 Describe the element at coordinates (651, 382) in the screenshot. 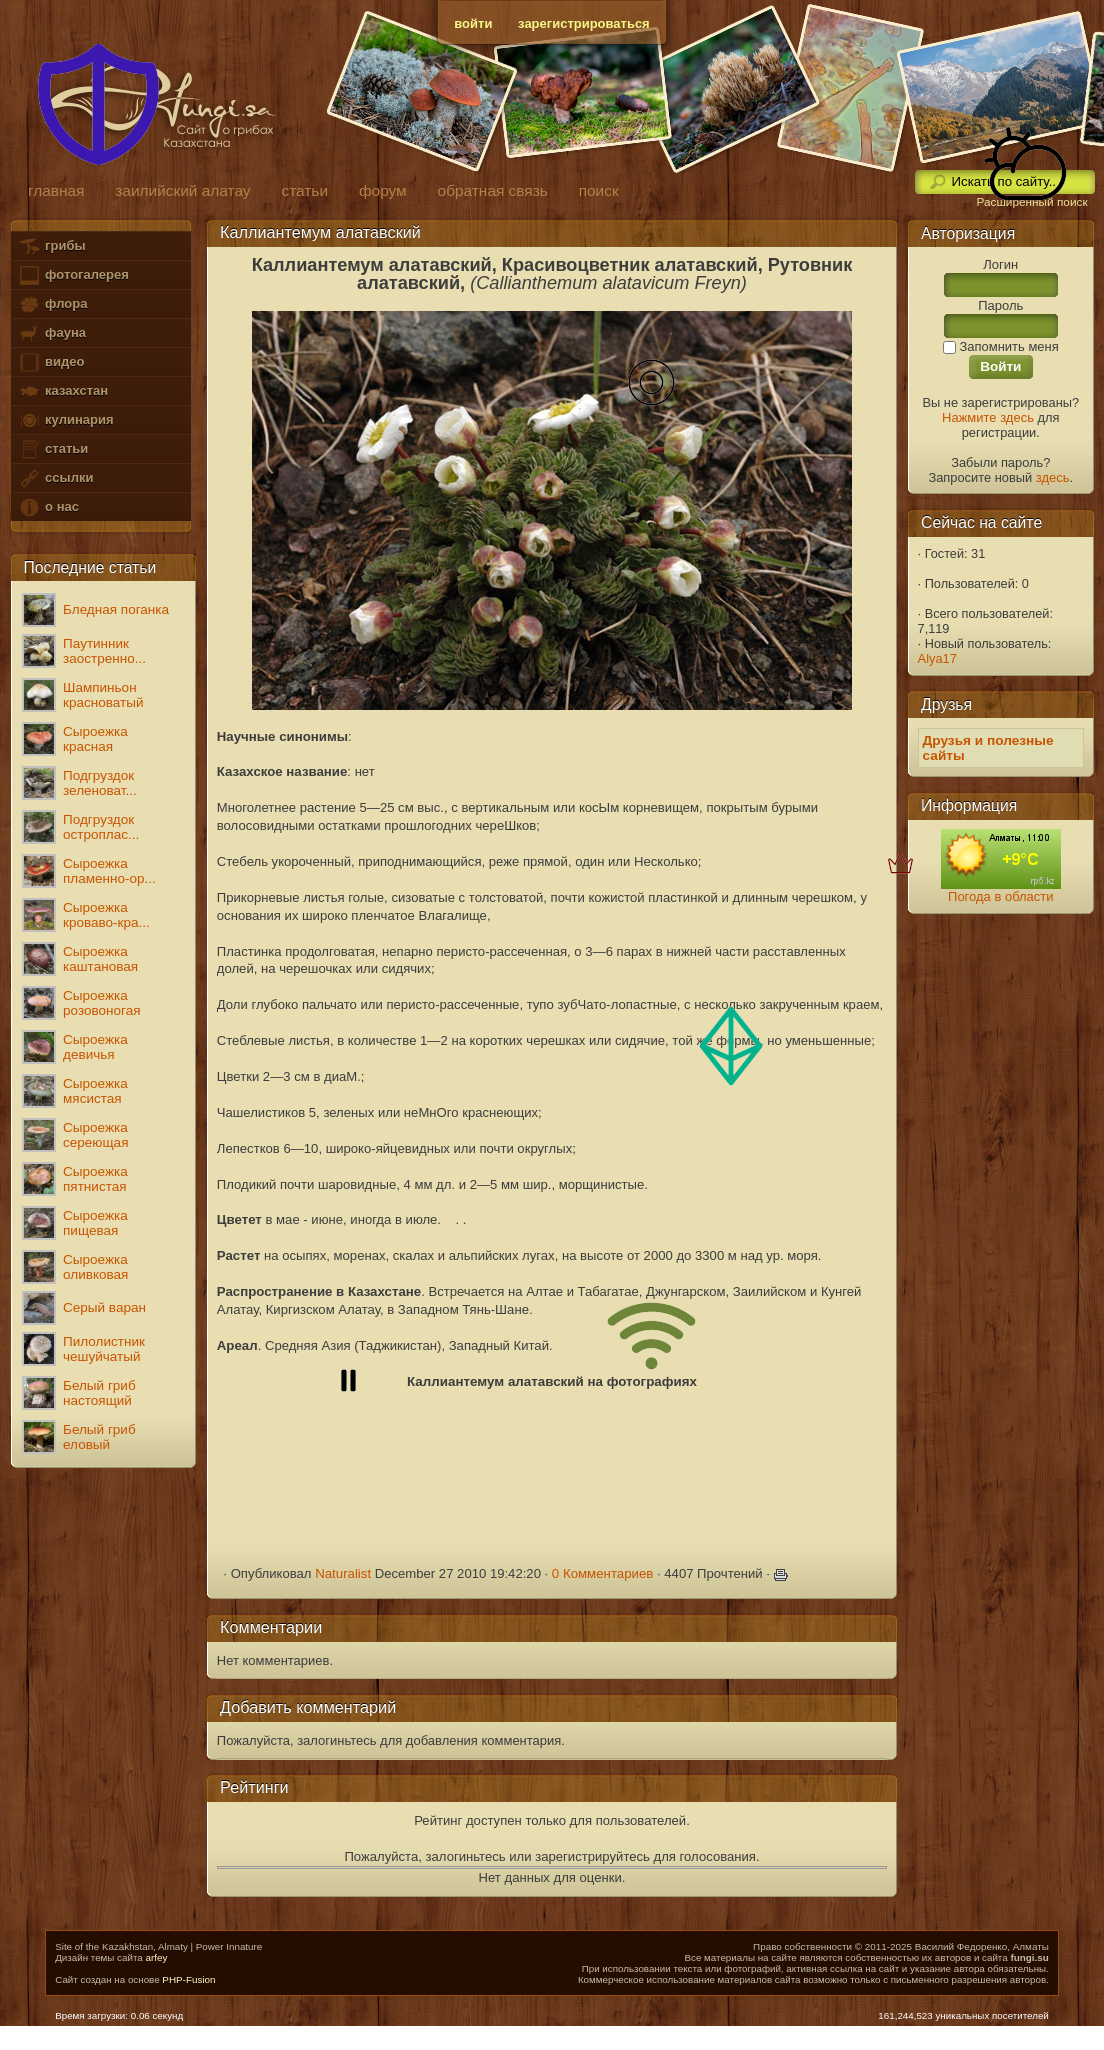

I see `unselected radio button option` at that location.